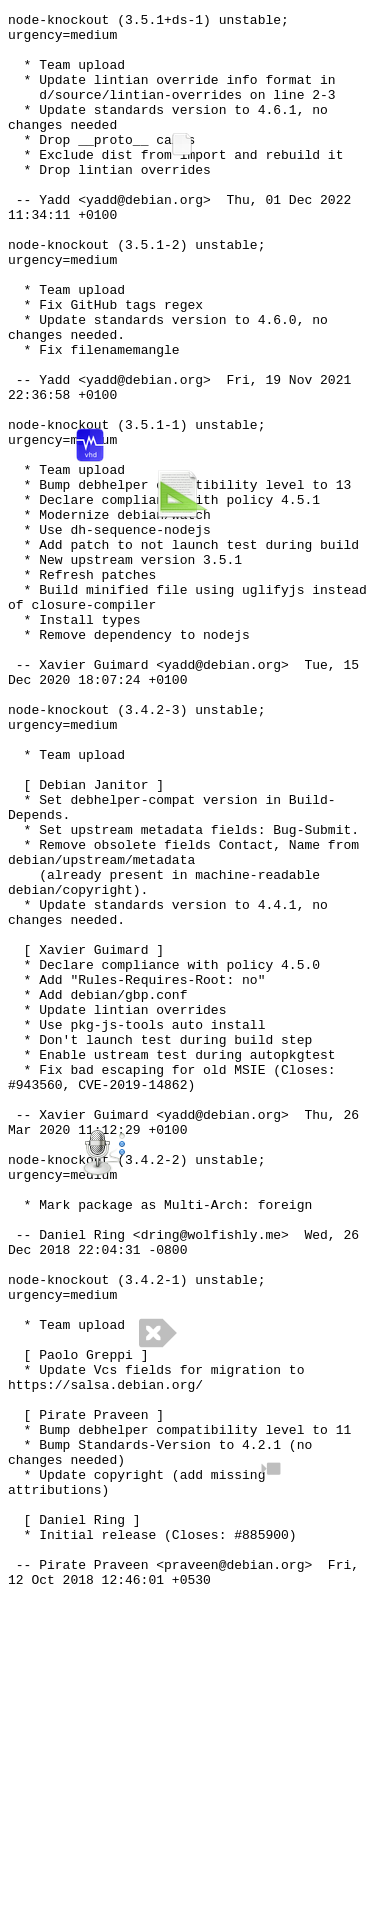 This screenshot has height=1916, width=381. What do you see at coordinates (181, 493) in the screenshot?
I see `configure page layout settings` at bounding box center [181, 493].